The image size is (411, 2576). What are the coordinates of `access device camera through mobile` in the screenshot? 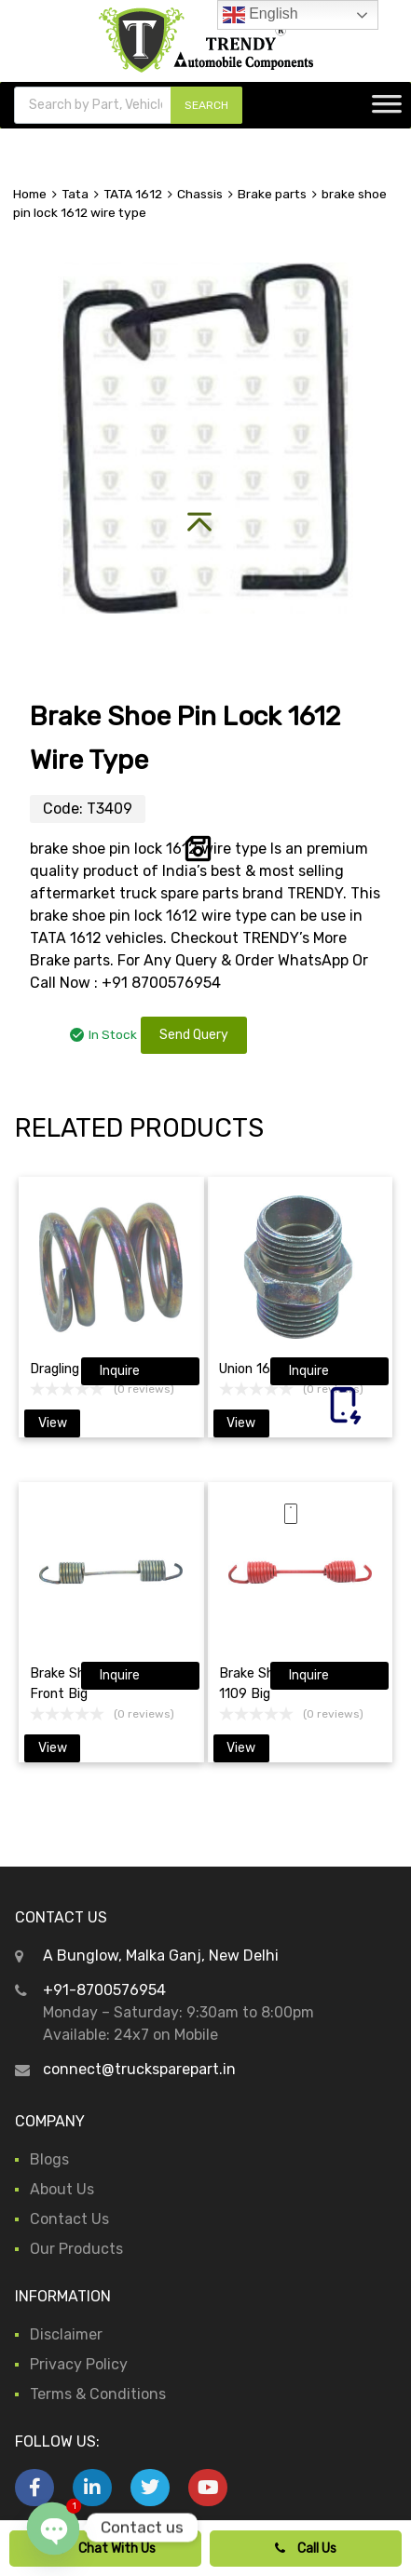 It's located at (291, 1514).